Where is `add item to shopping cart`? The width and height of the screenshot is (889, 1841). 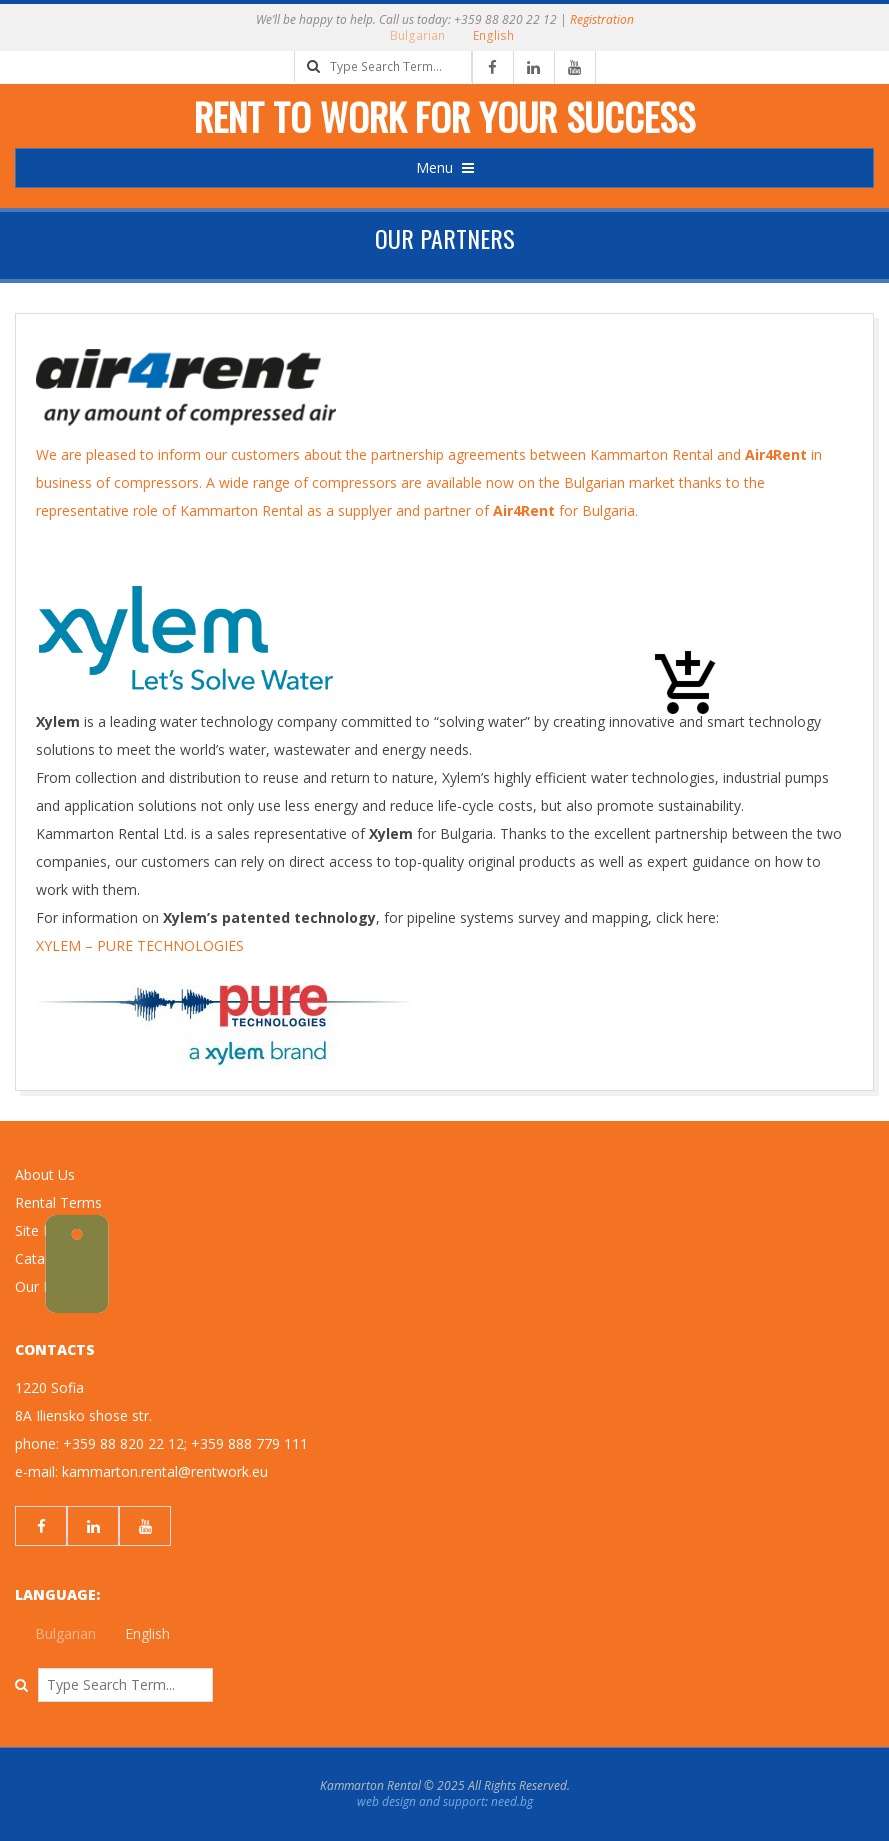
add item to shopping cart is located at coordinates (688, 684).